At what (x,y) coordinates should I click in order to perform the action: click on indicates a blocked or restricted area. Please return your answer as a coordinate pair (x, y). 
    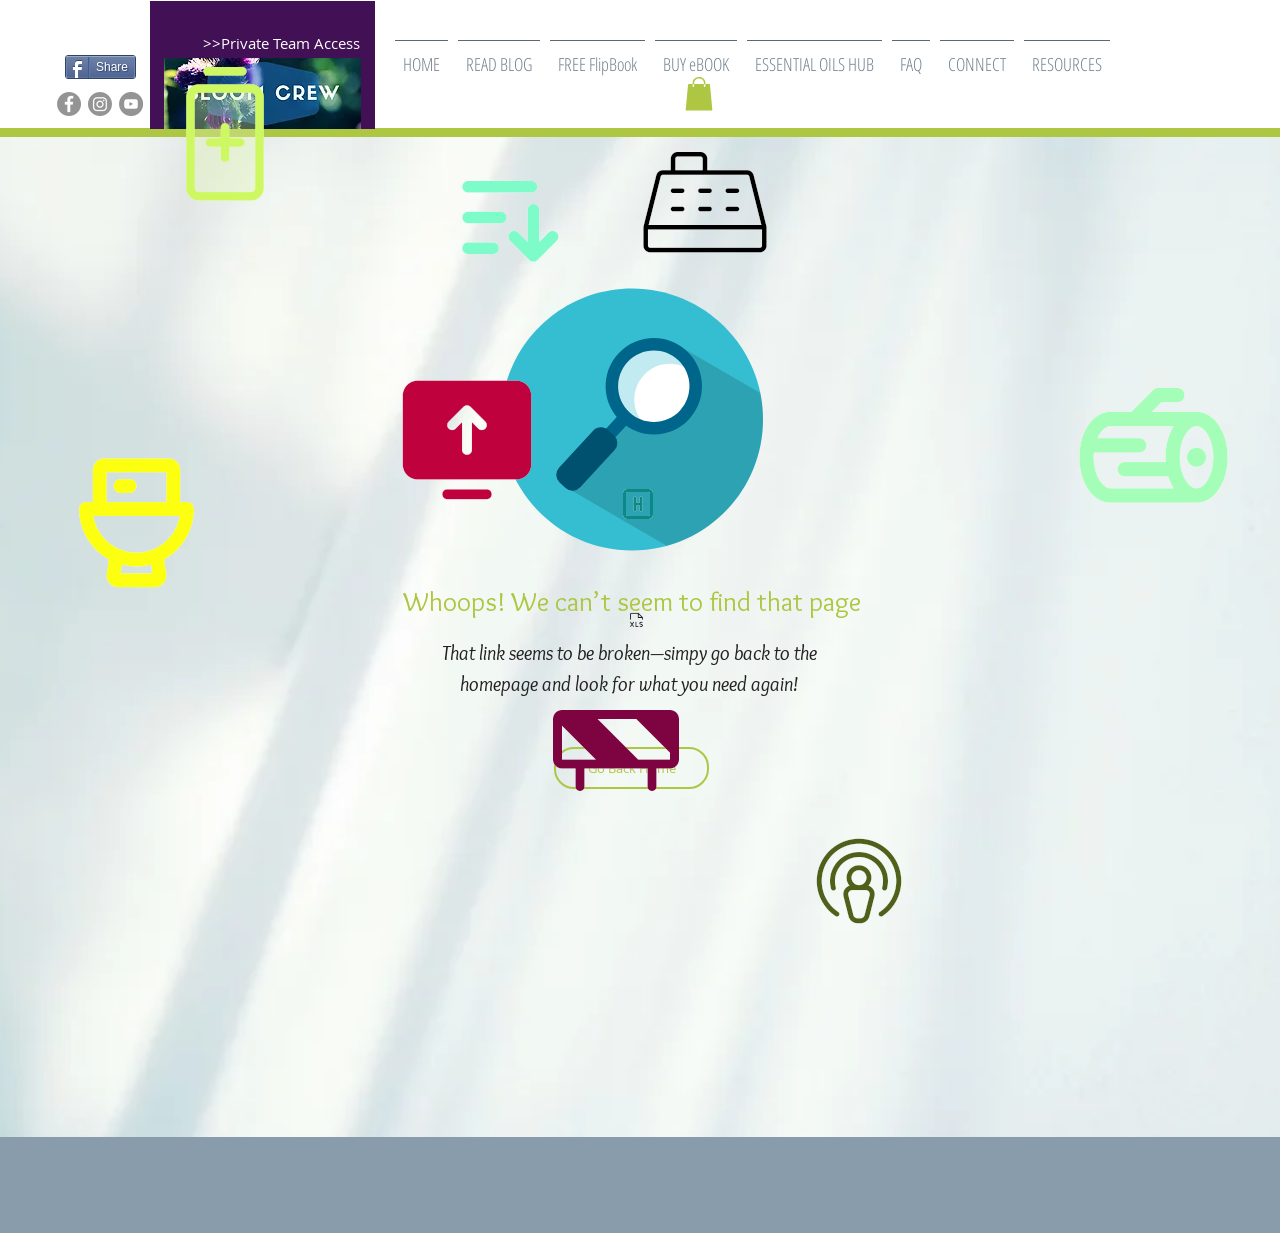
    Looking at the image, I should click on (616, 746).